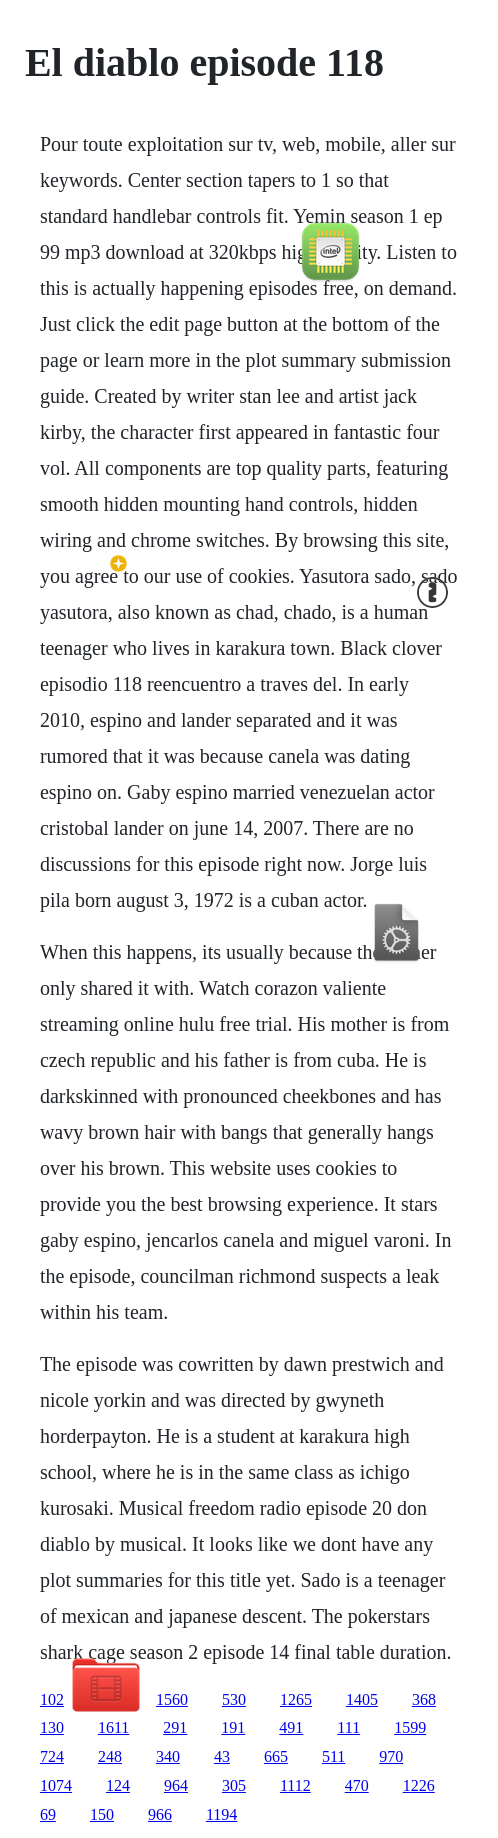 Image resolution: width=498 pixels, height=1838 pixels. What do you see at coordinates (330, 251) in the screenshot?
I see `access Intel processor settings` at bounding box center [330, 251].